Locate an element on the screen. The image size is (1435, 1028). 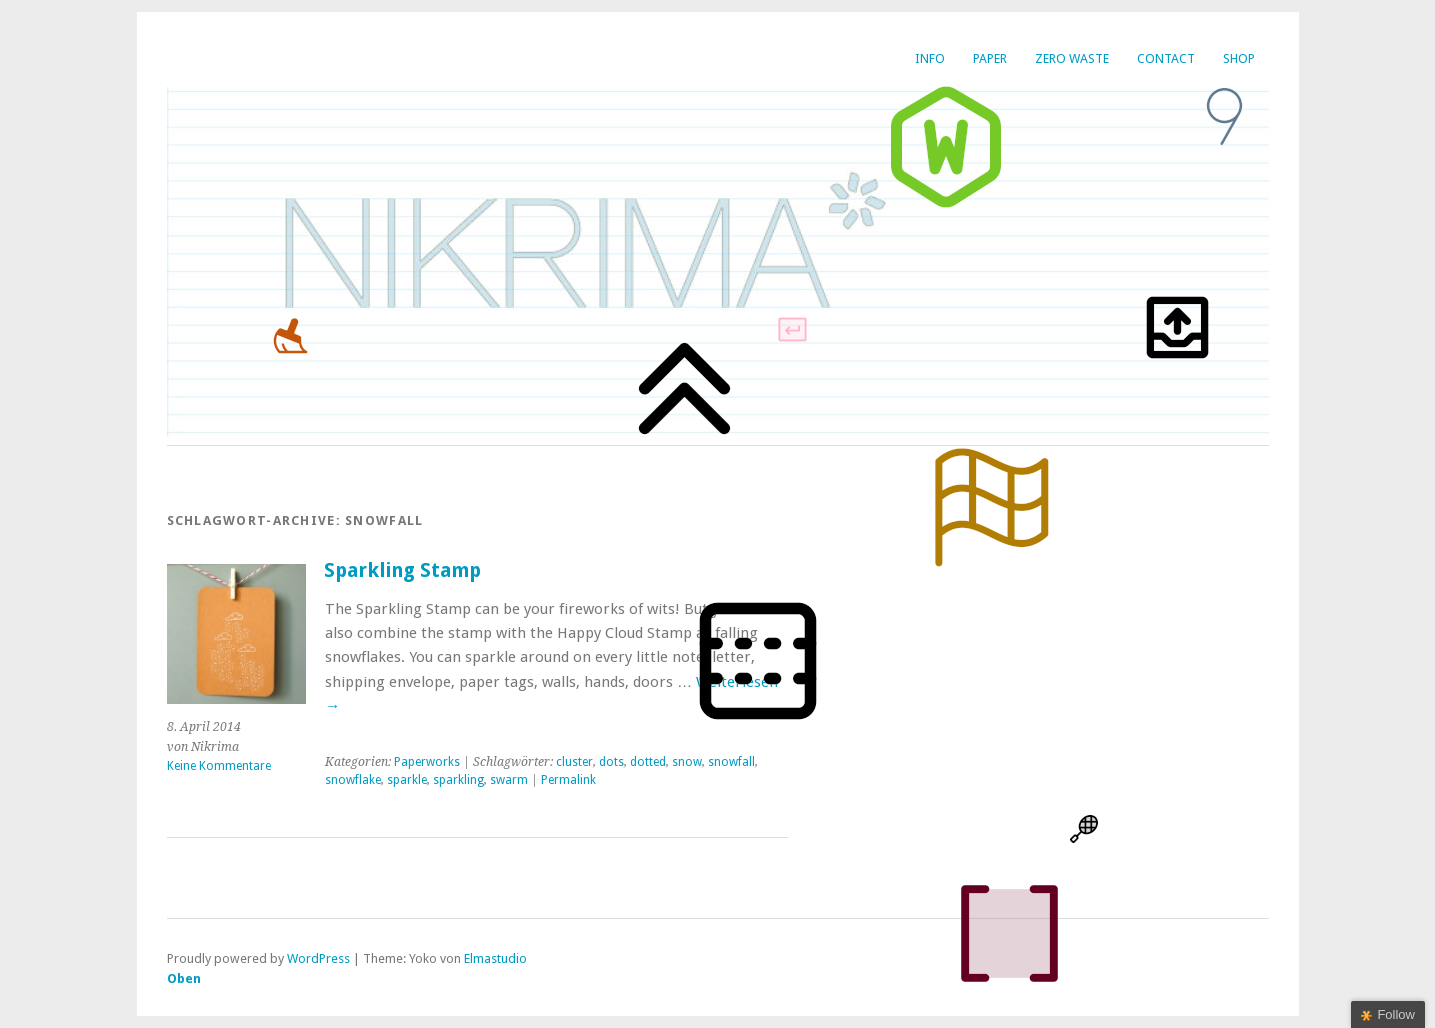
clear or sweep away items is located at coordinates (290, 337).